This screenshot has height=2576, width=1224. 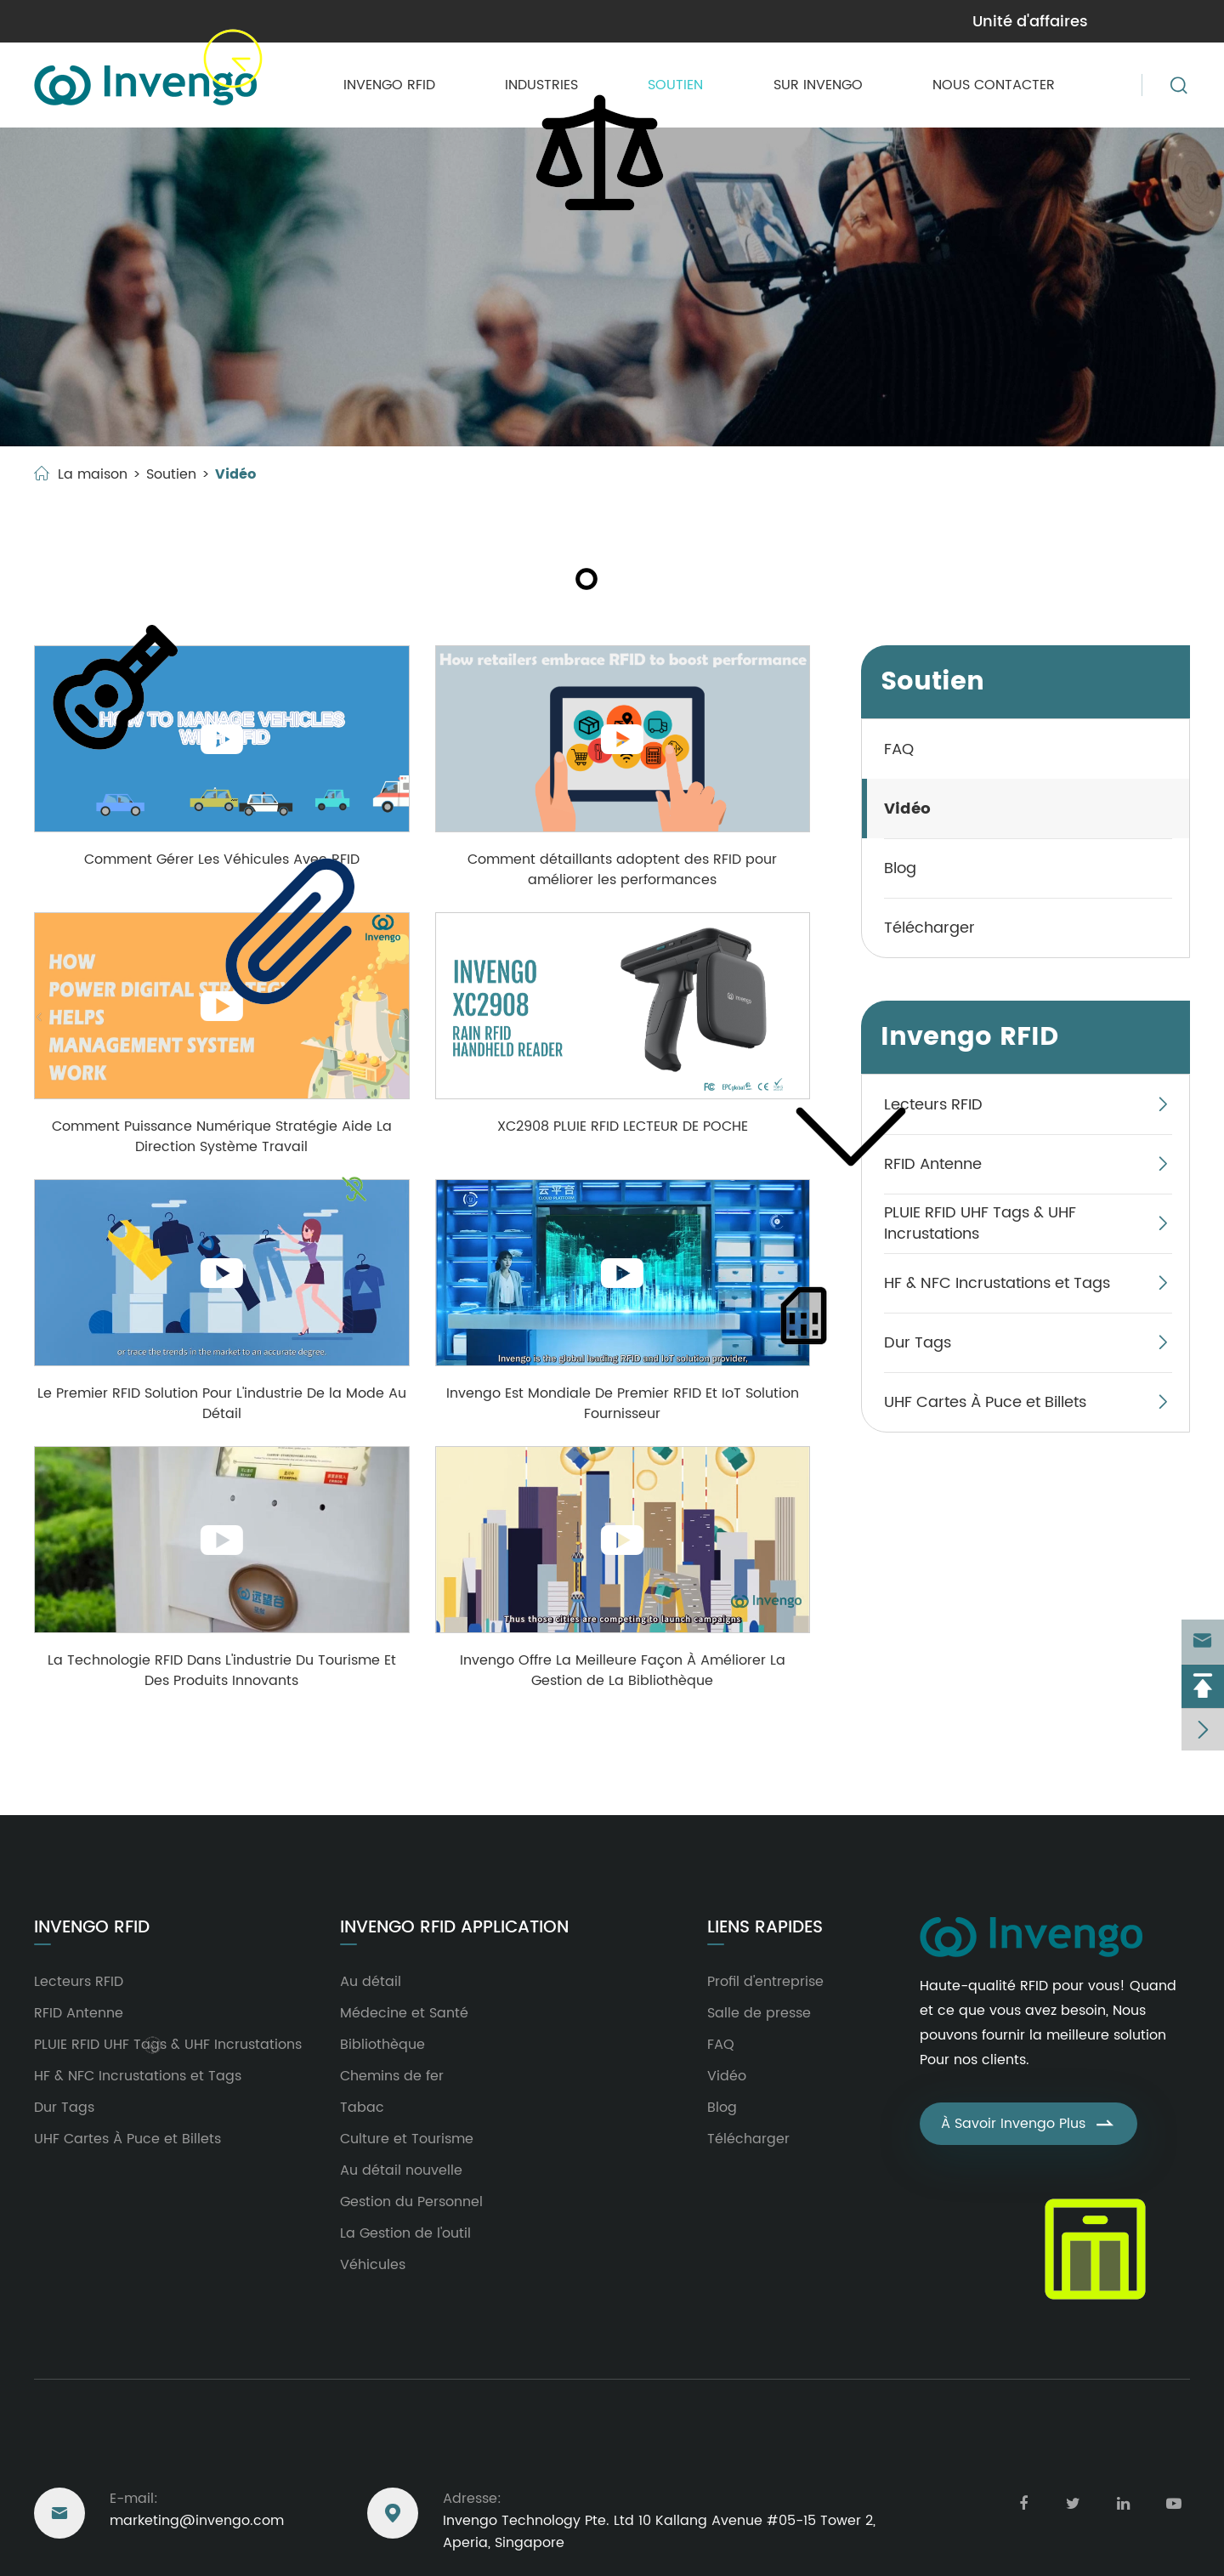 What do you see at coordinates (851, 1132) in the screenshot?
I see `expand a dropdown menu` at bounding box center [851, 1132].